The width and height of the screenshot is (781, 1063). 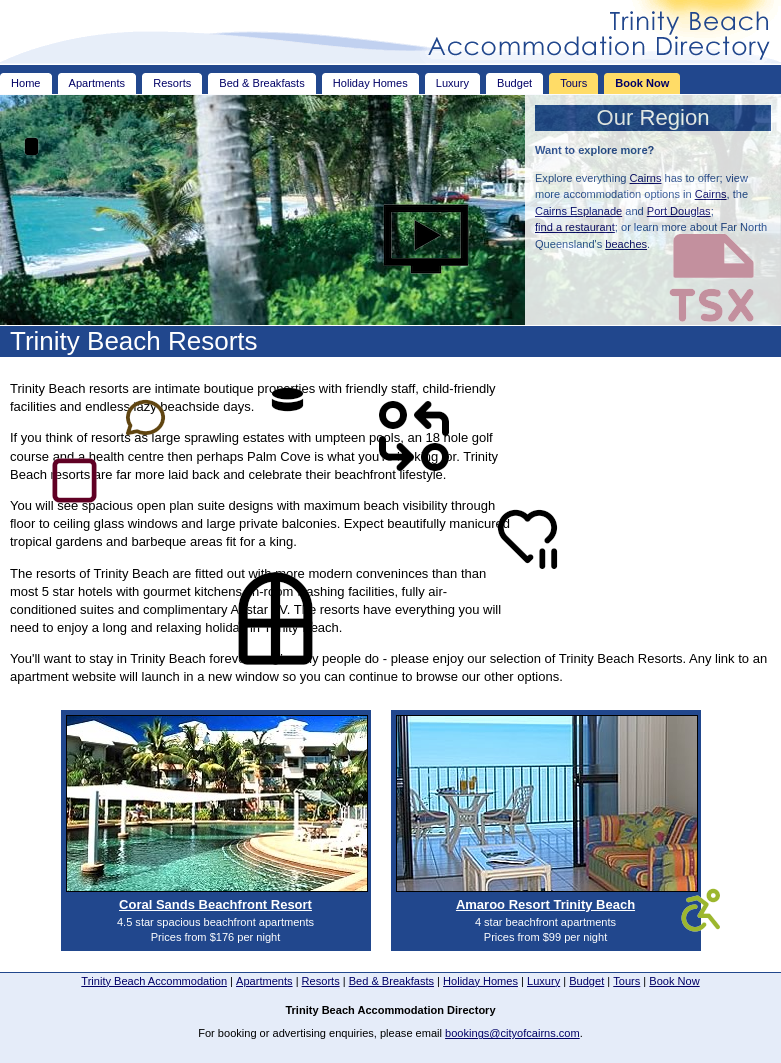 What do you see at coordinates (527, 536) in the screenshot?
I see `pause health monitoring or tracking` at bounding box center [527, 536].